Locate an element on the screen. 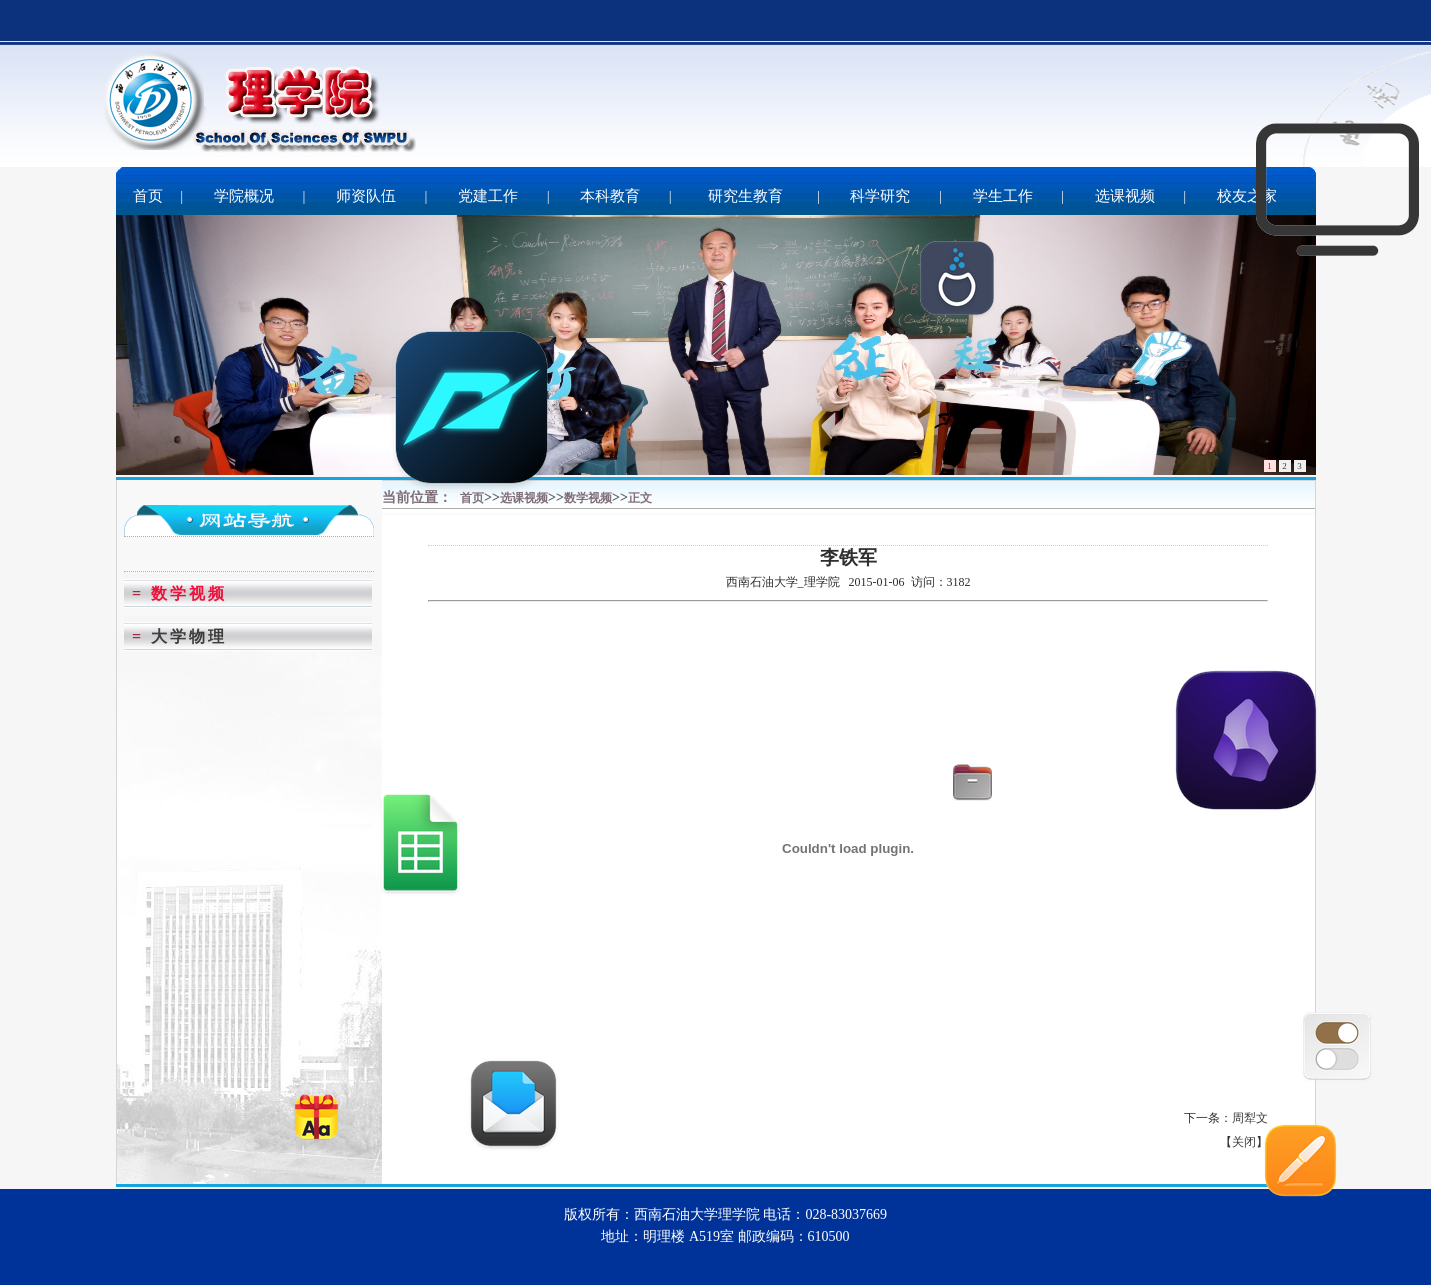  open obsidian note-taking app is located at coordinates (1246, 740).